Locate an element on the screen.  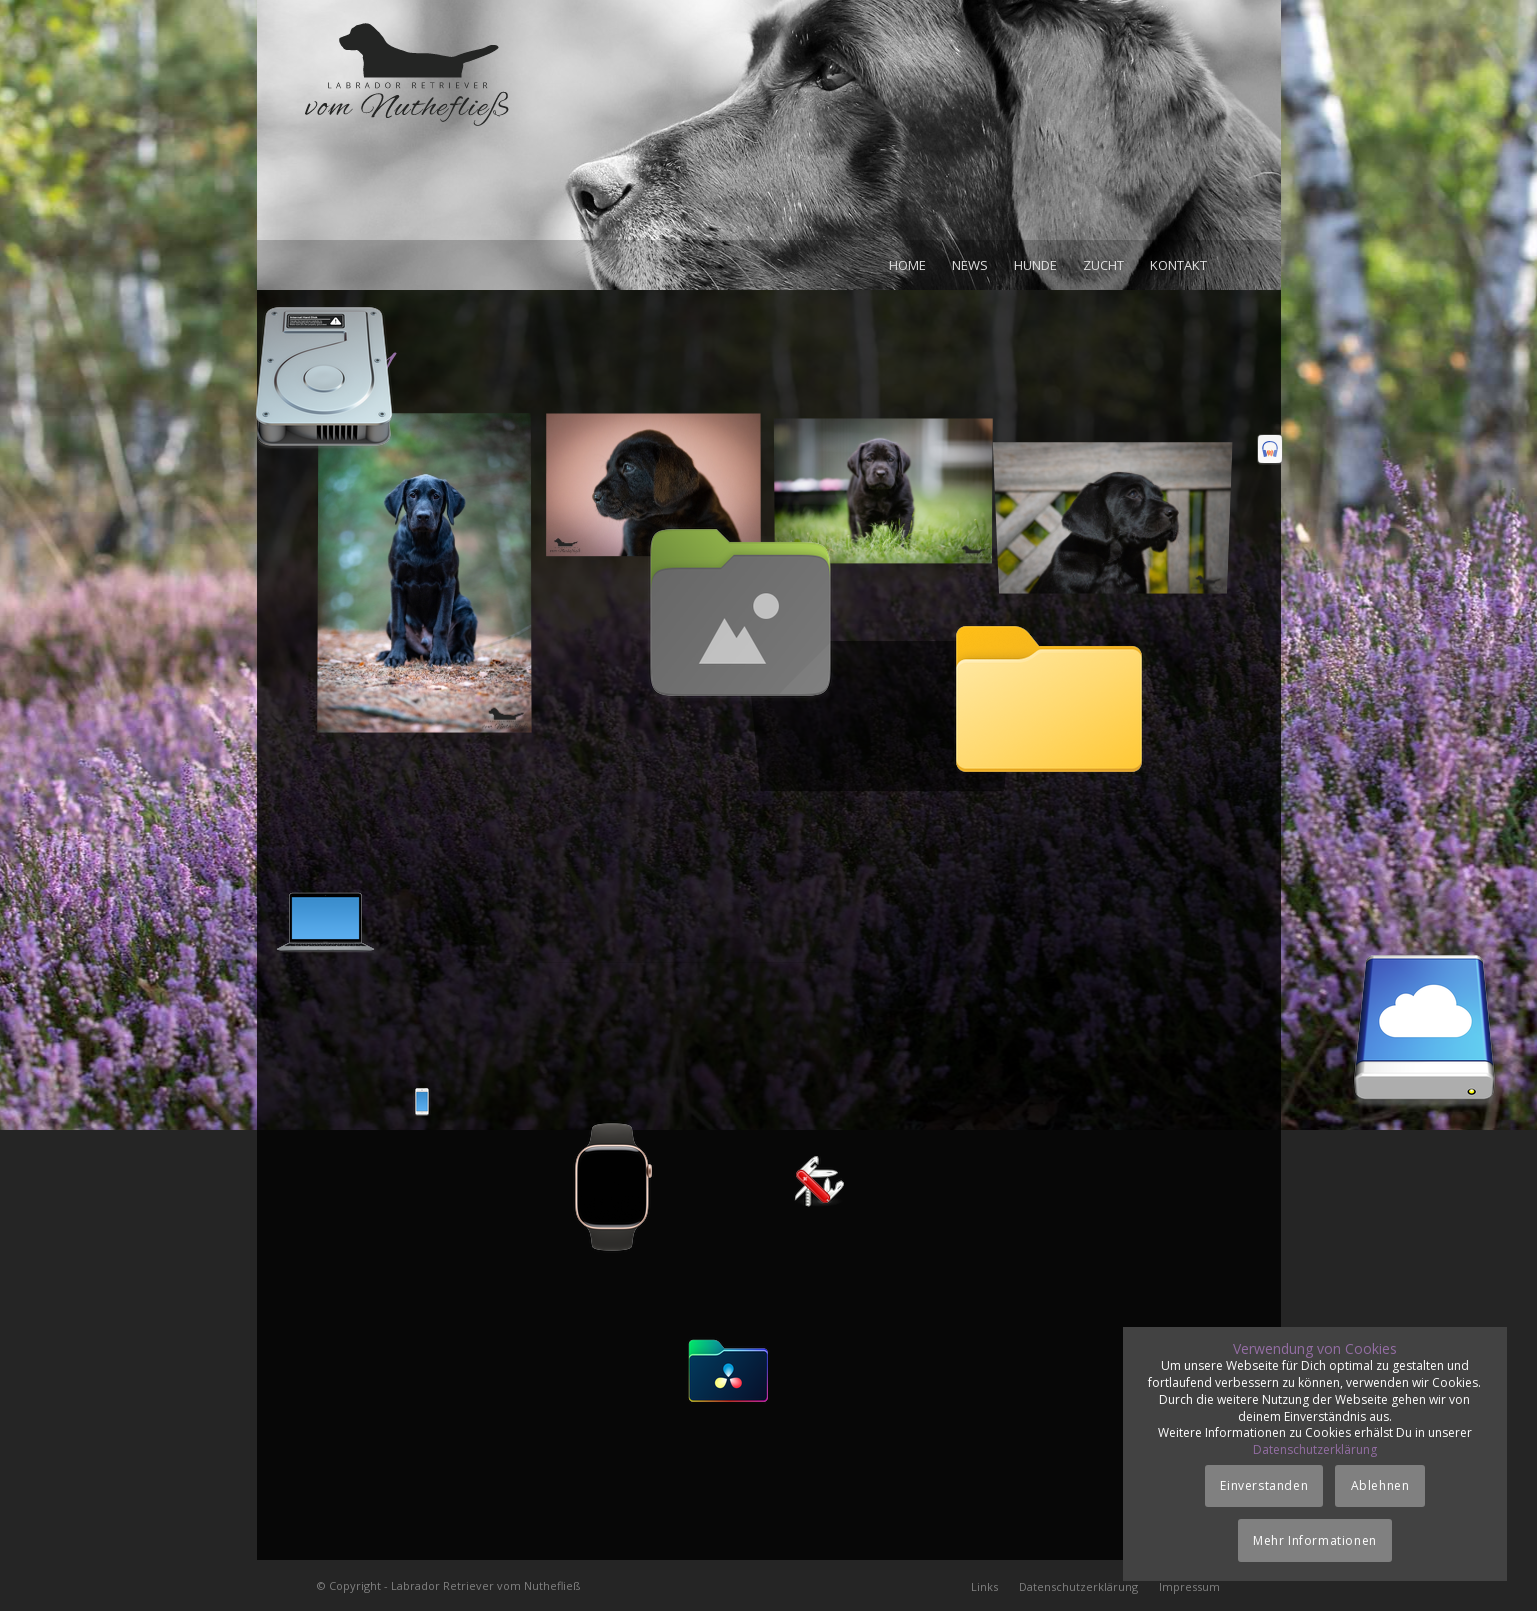
represents this macbook device in system settings is located at coordinates (325, 913).